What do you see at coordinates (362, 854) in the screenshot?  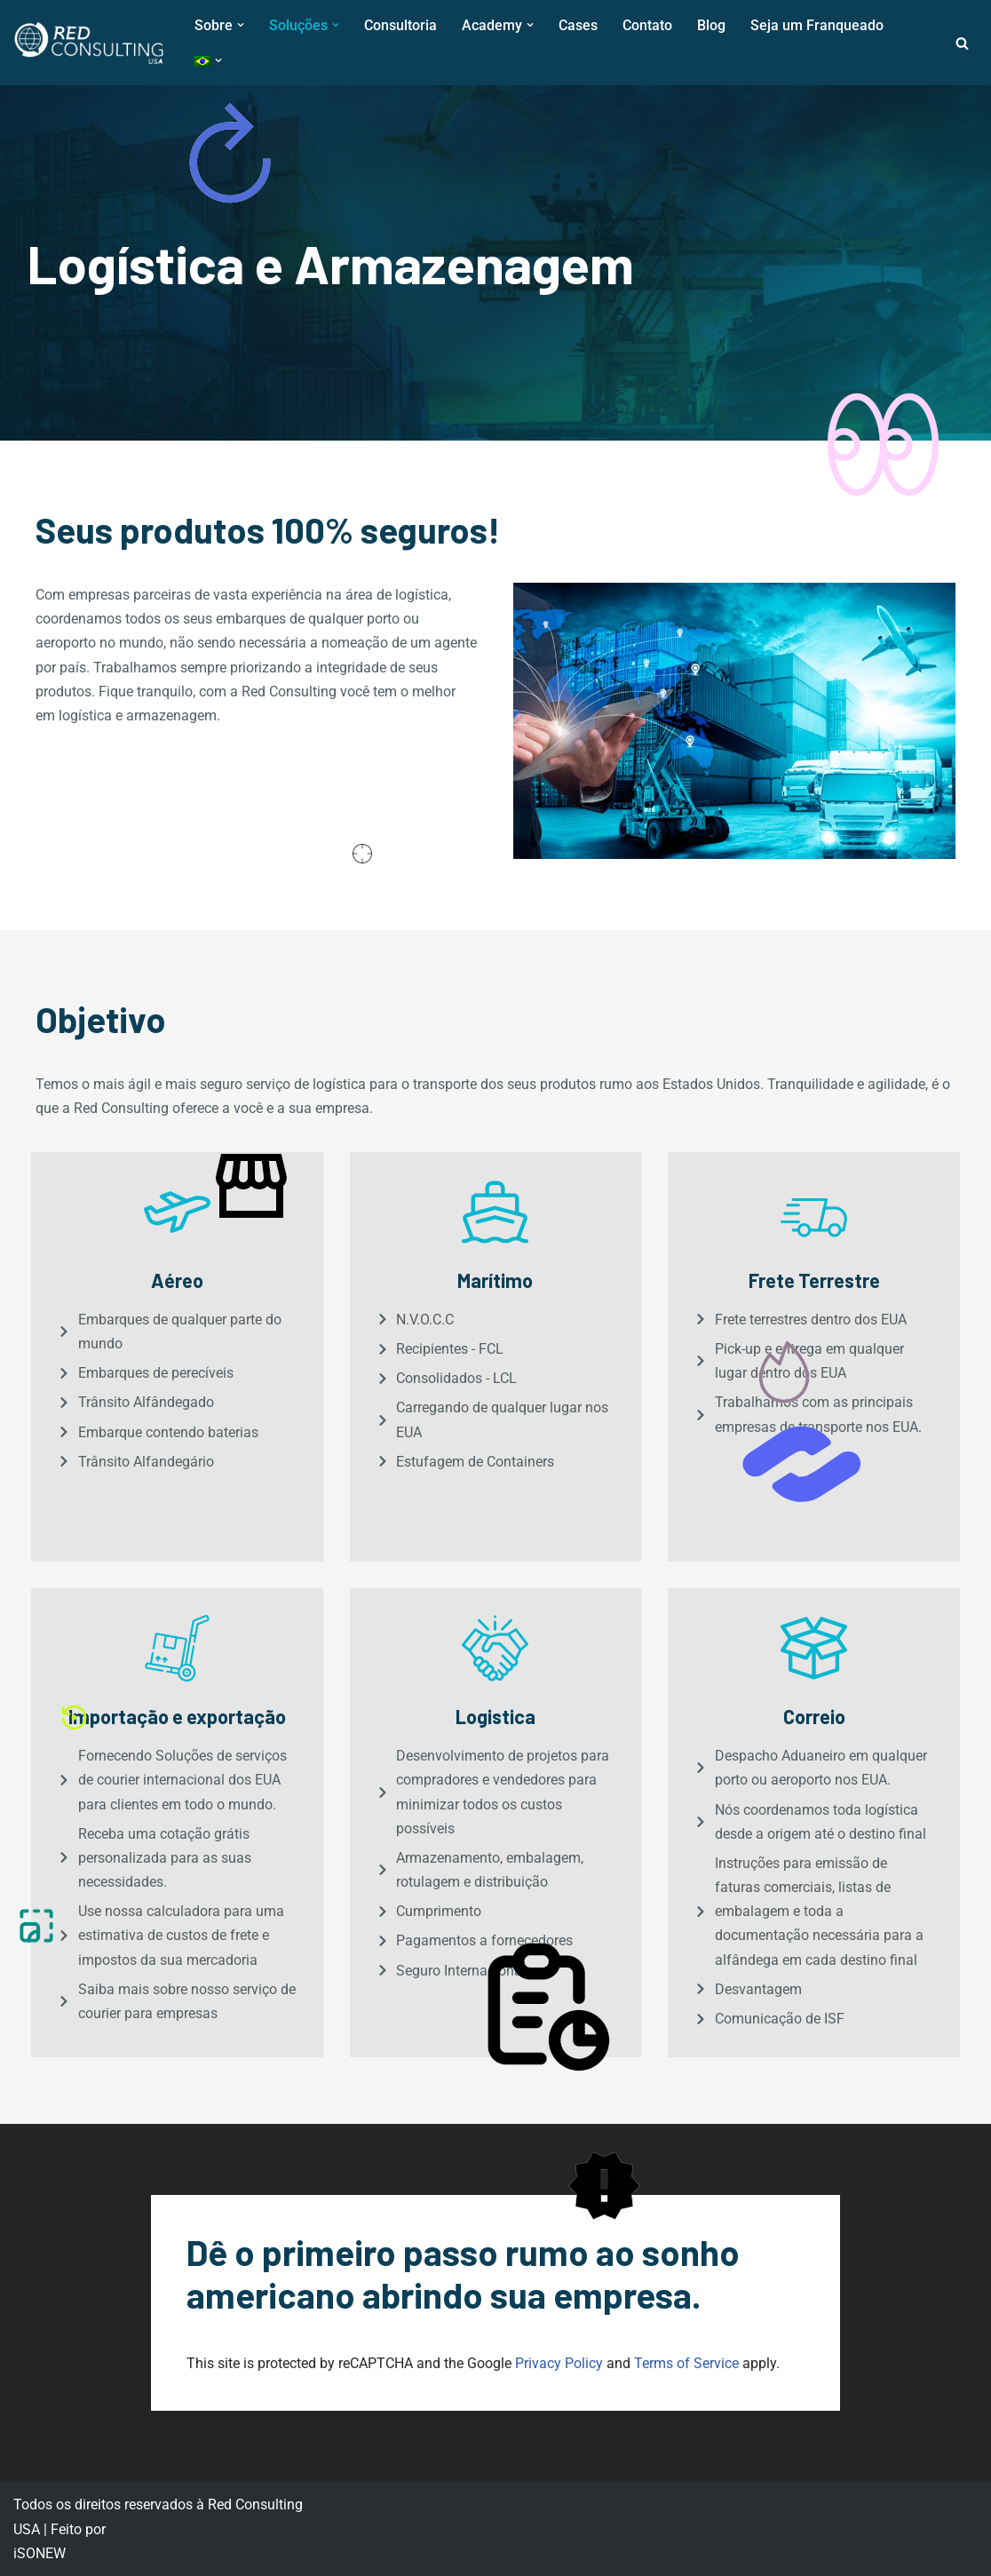 I see `center map on current location` at bounding box center [362, 854].